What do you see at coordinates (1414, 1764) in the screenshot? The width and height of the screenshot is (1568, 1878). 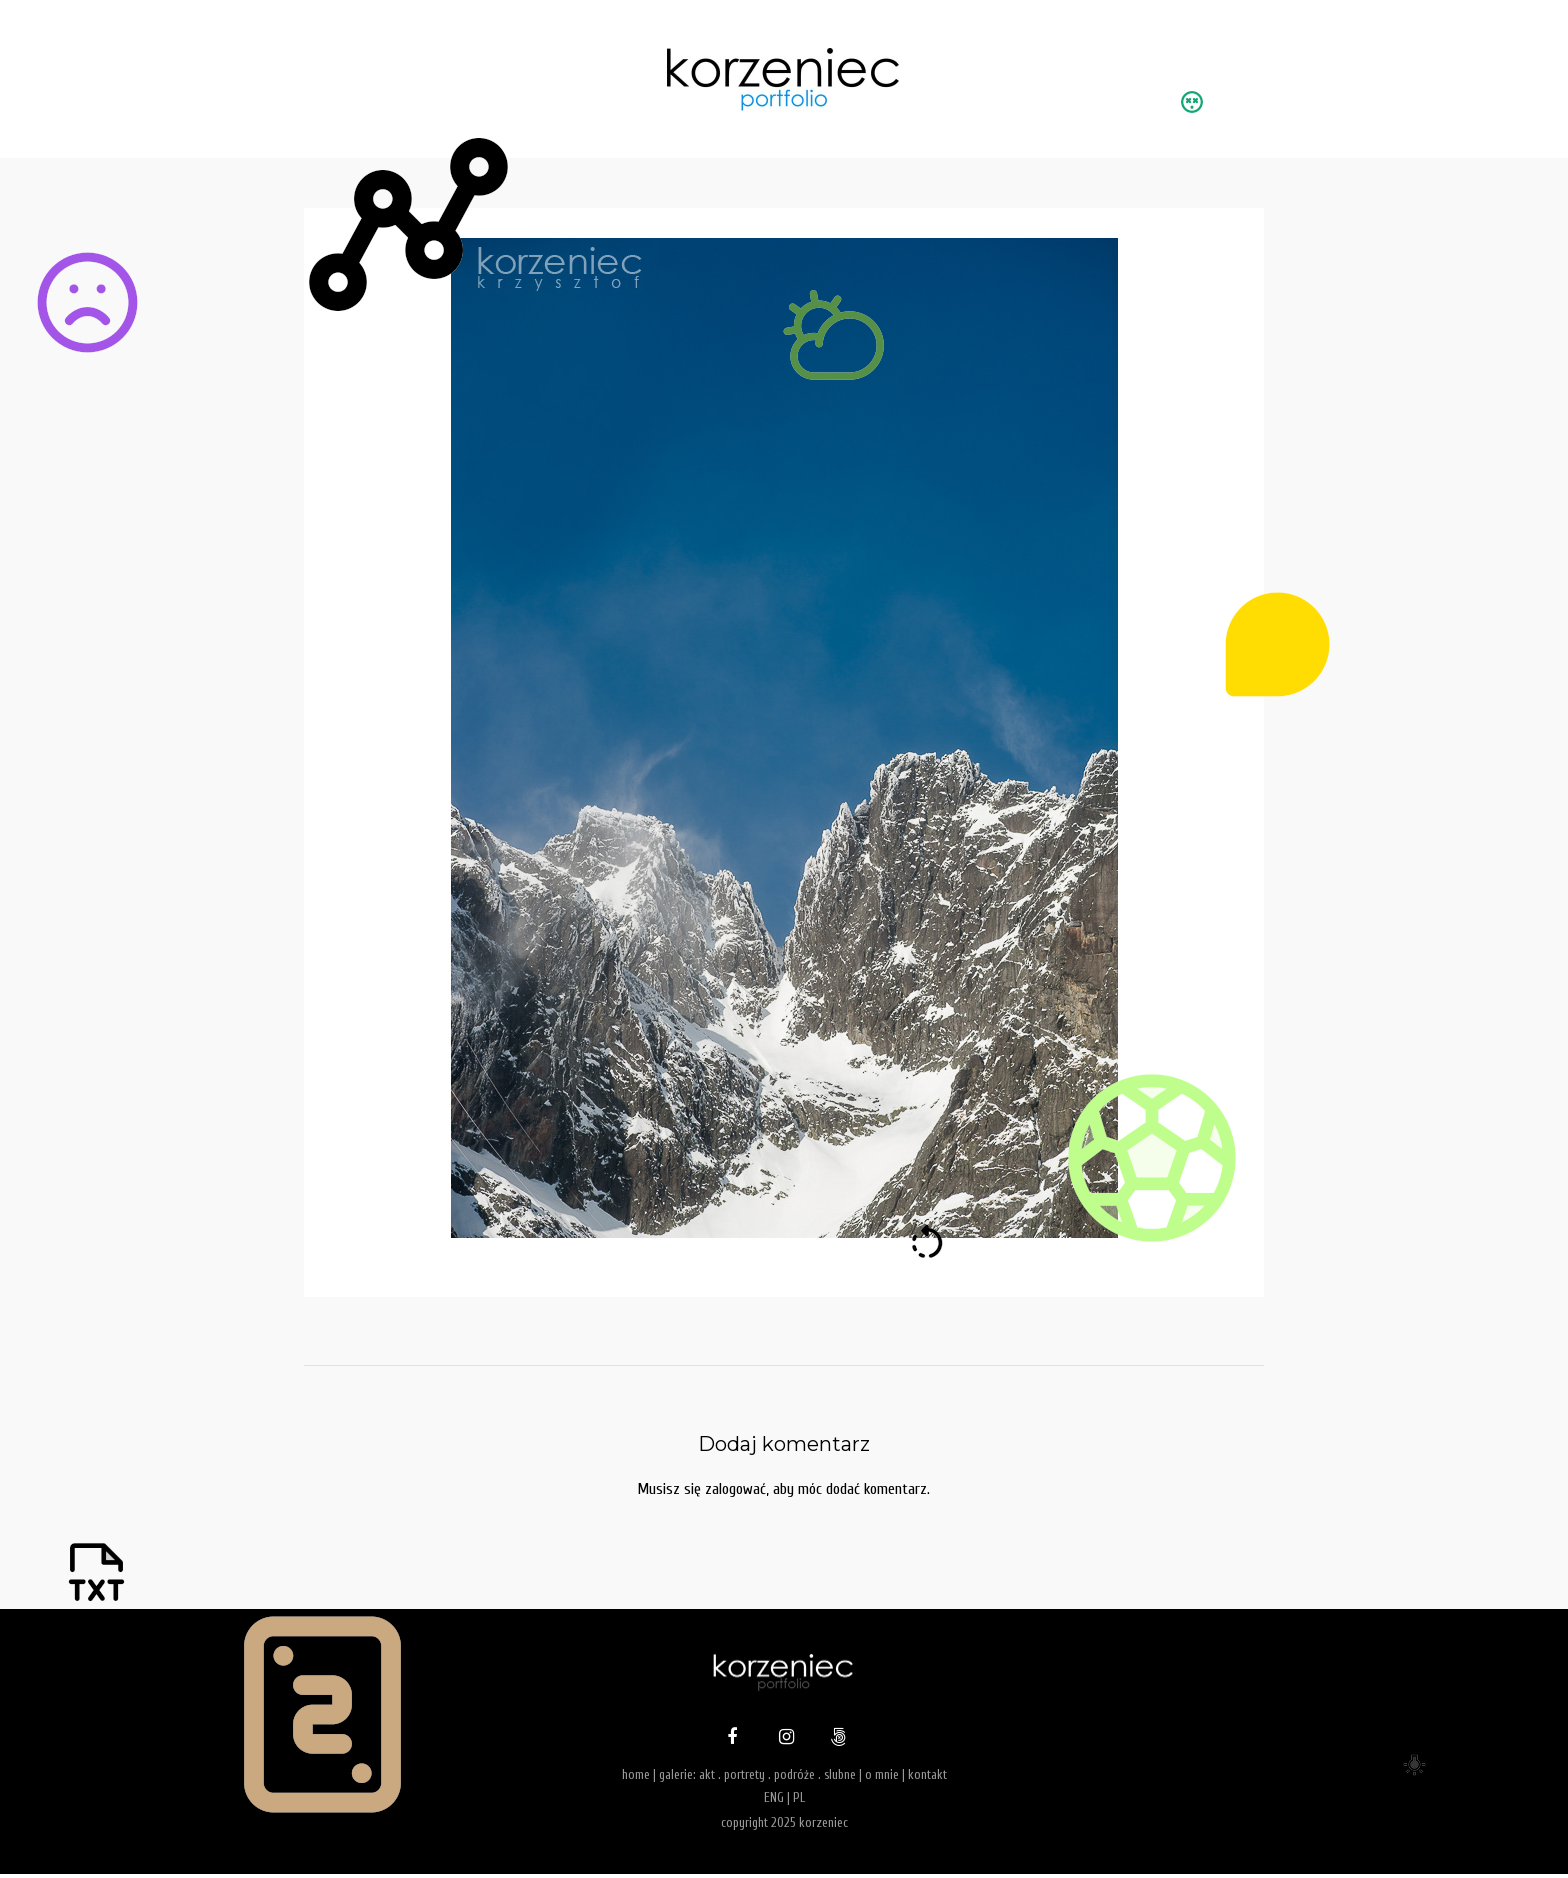 I see `adjust incandescent light settings` at bounding box center [1414, 1764].